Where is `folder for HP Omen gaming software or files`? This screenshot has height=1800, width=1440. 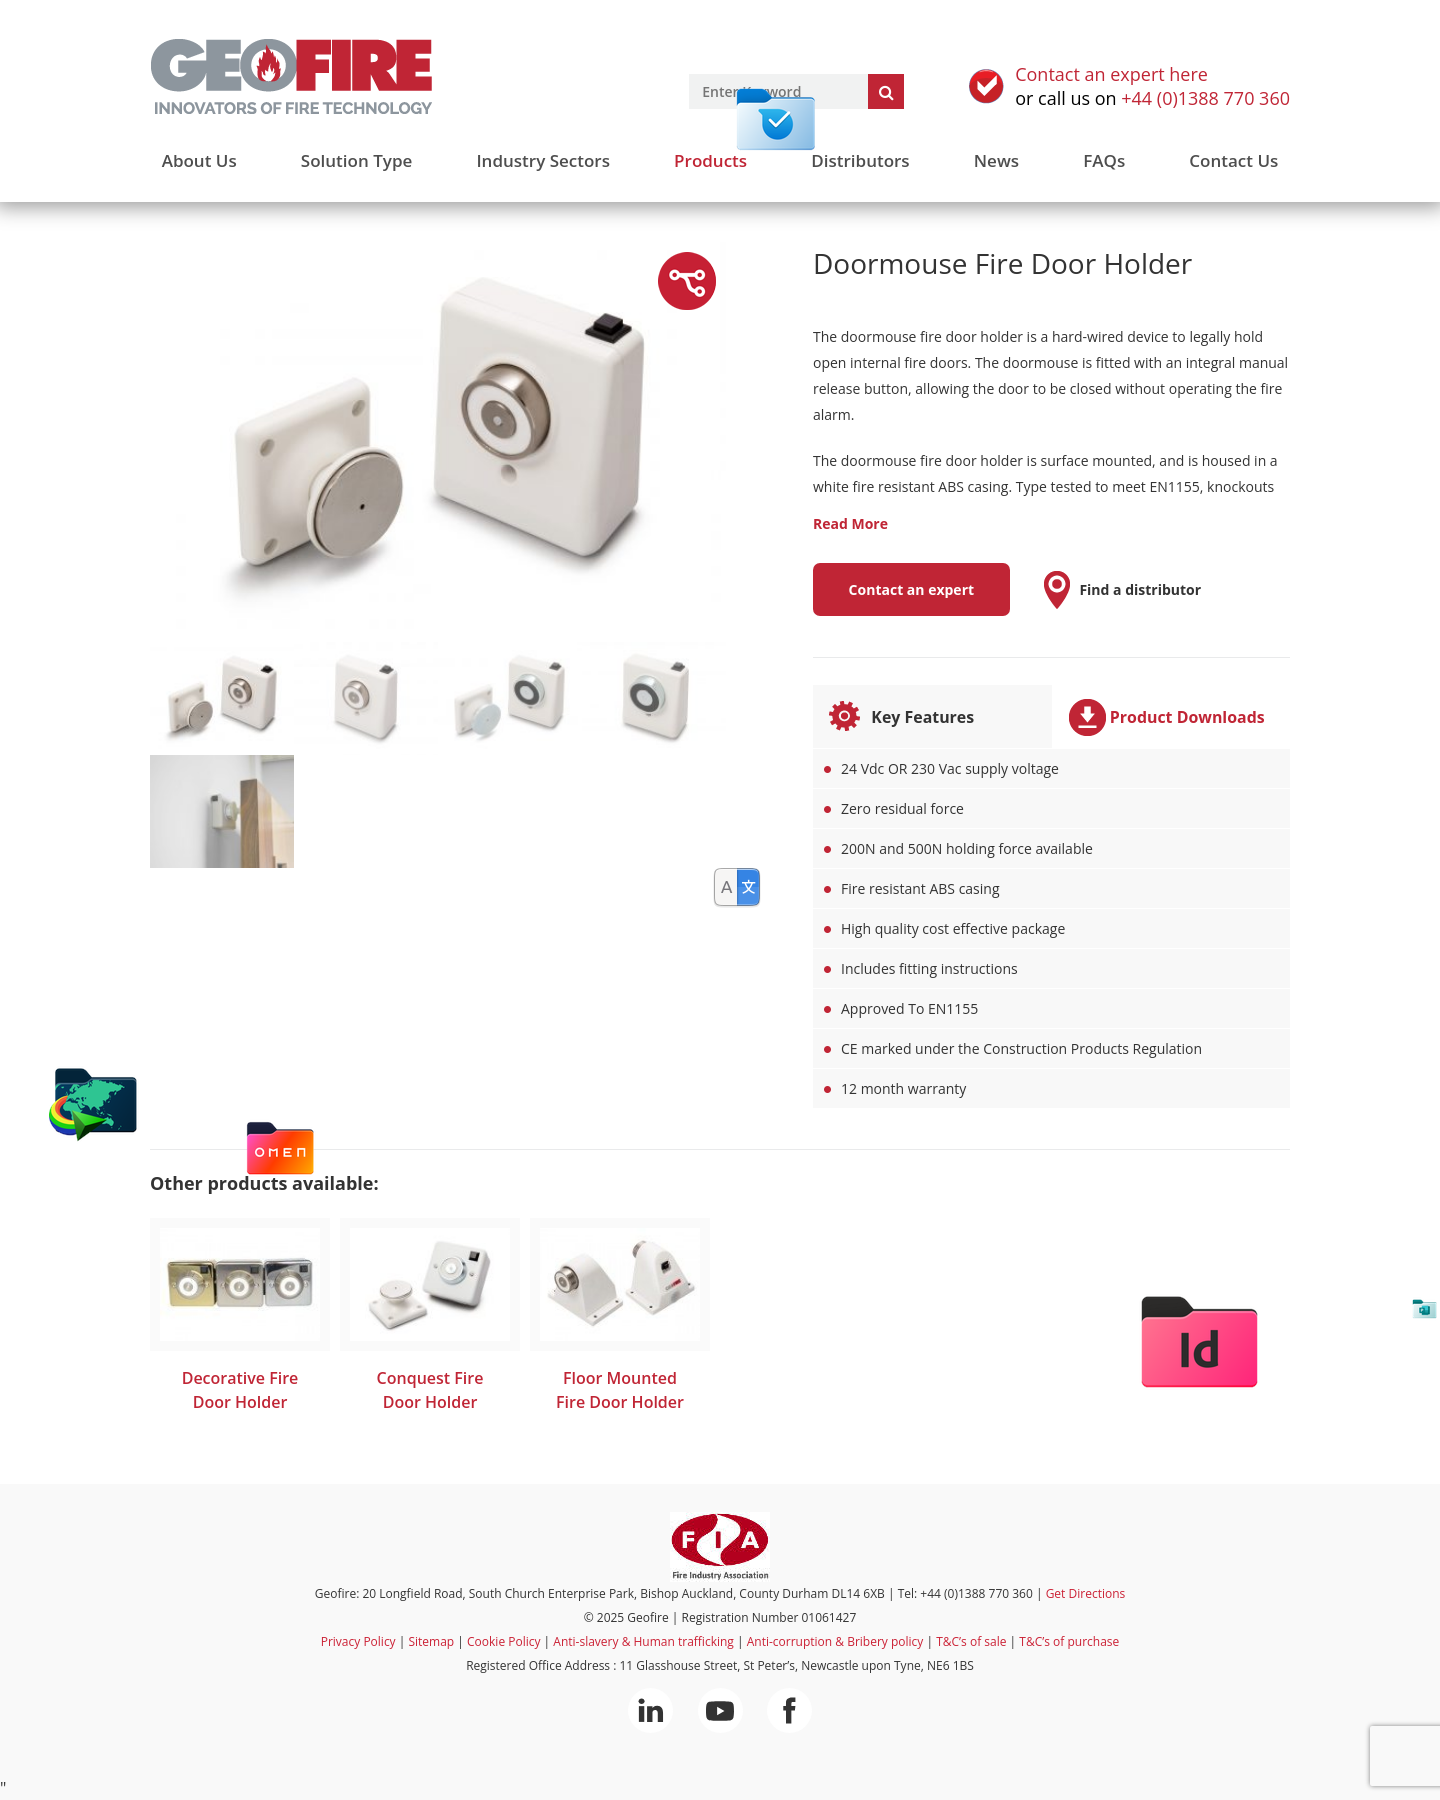
folder for HP Omen gaming software or files is located at coordinates (280, 1150).